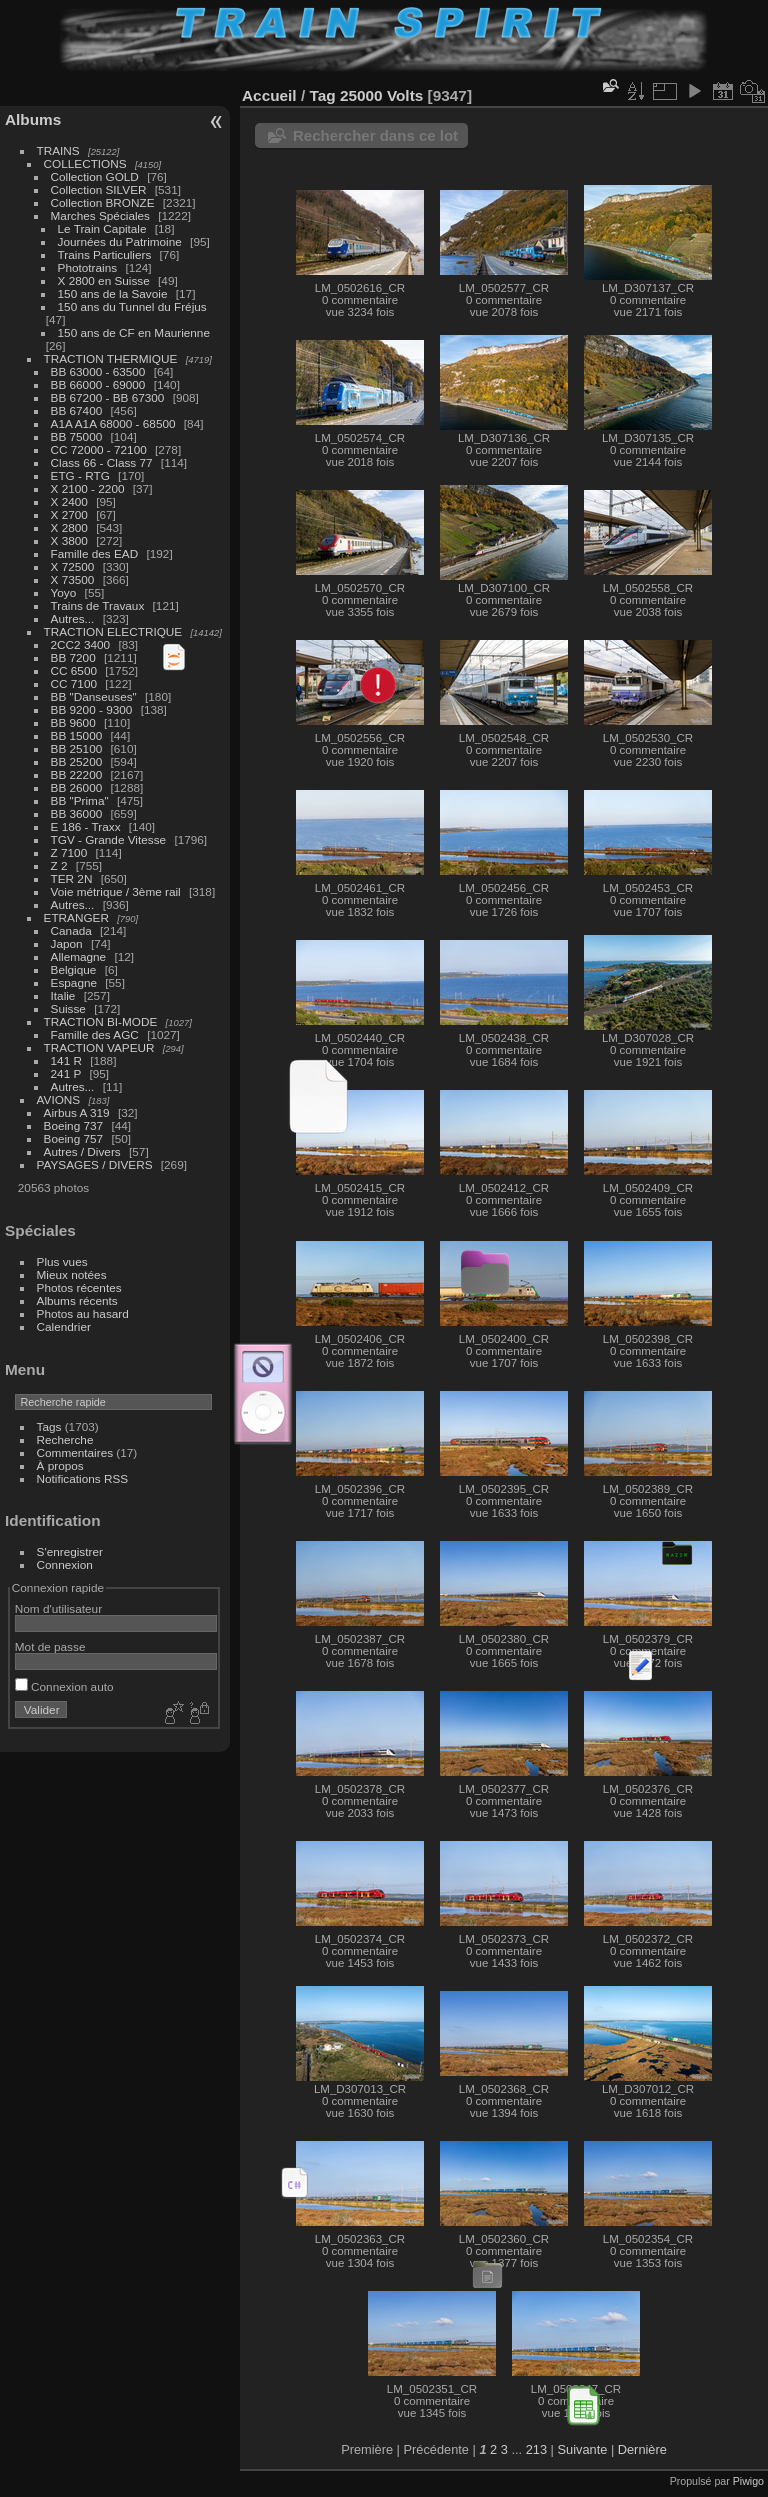 The width and height of the screenshot is (768, 2497). What do you see at coordinates (640, 1665) in the screenshot?
I see `open text editor application` at bounding box center [640, 1665].